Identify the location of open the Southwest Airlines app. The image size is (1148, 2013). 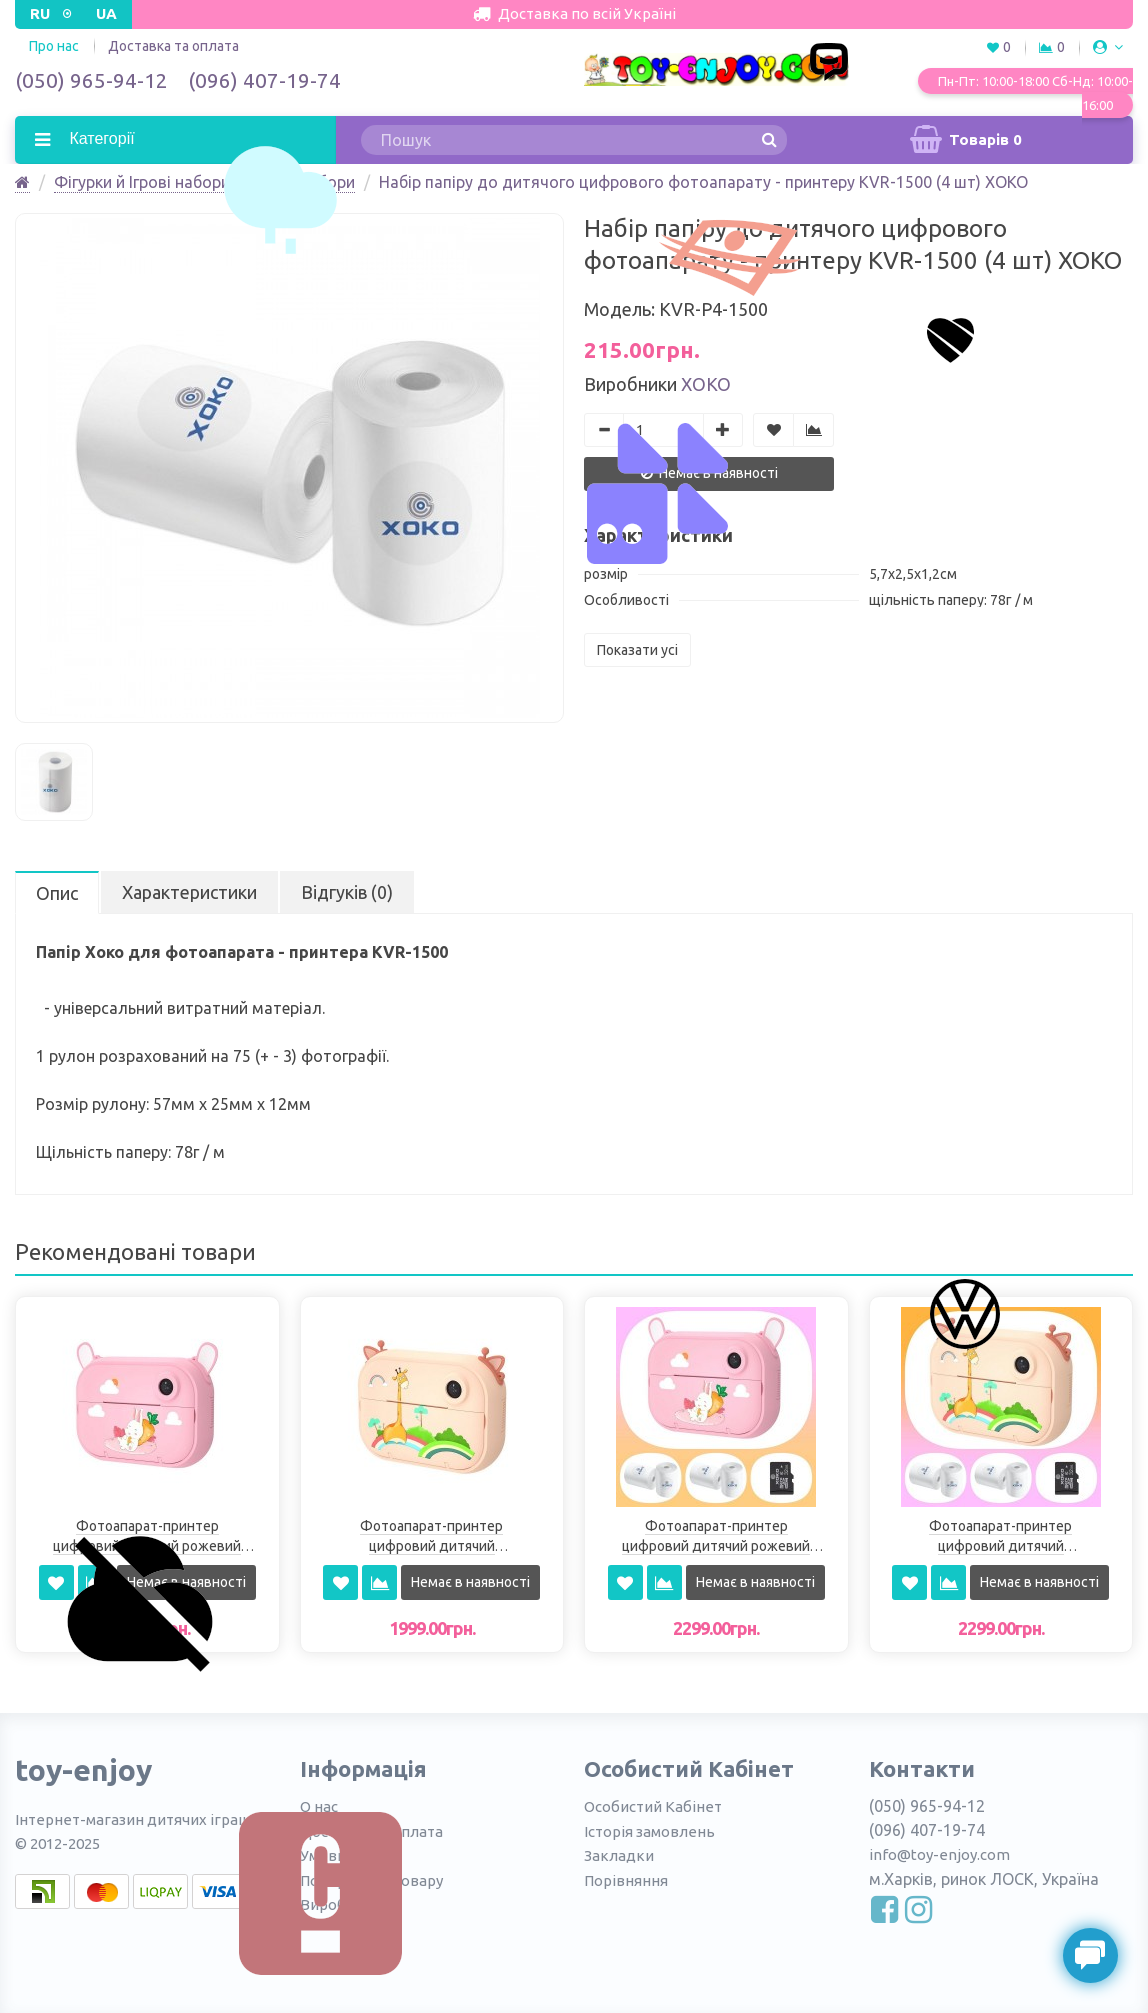
(950, 340).